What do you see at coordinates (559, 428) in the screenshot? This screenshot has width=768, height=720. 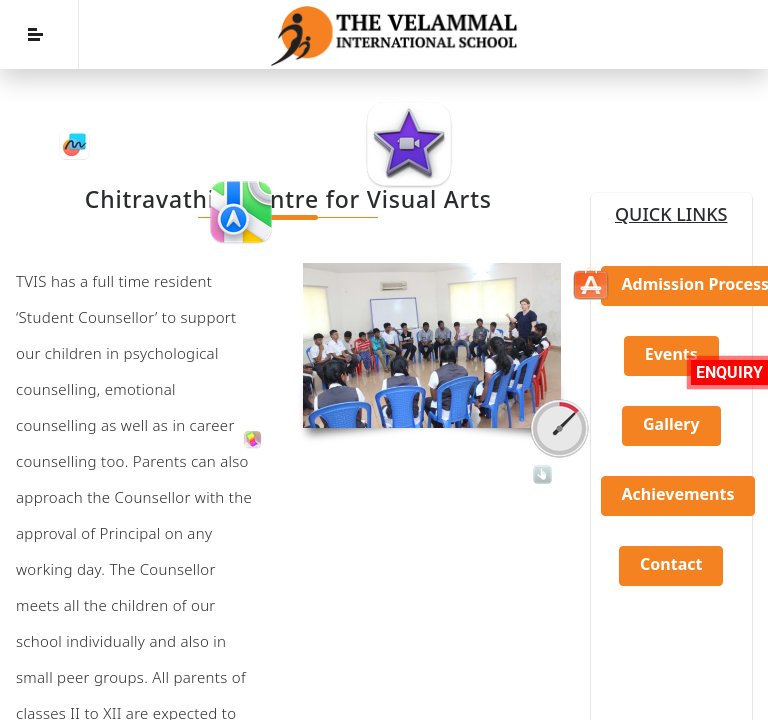 I see `open sysprof system profiler application` at bounding box center [559, 428].